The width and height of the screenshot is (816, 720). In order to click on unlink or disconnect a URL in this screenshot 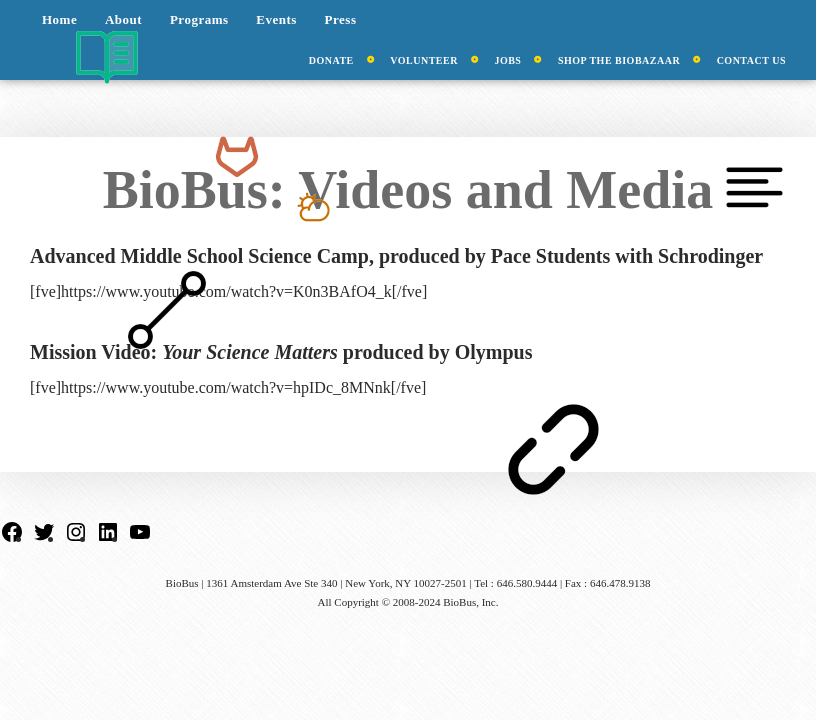, I will do `click(553, 449)`.